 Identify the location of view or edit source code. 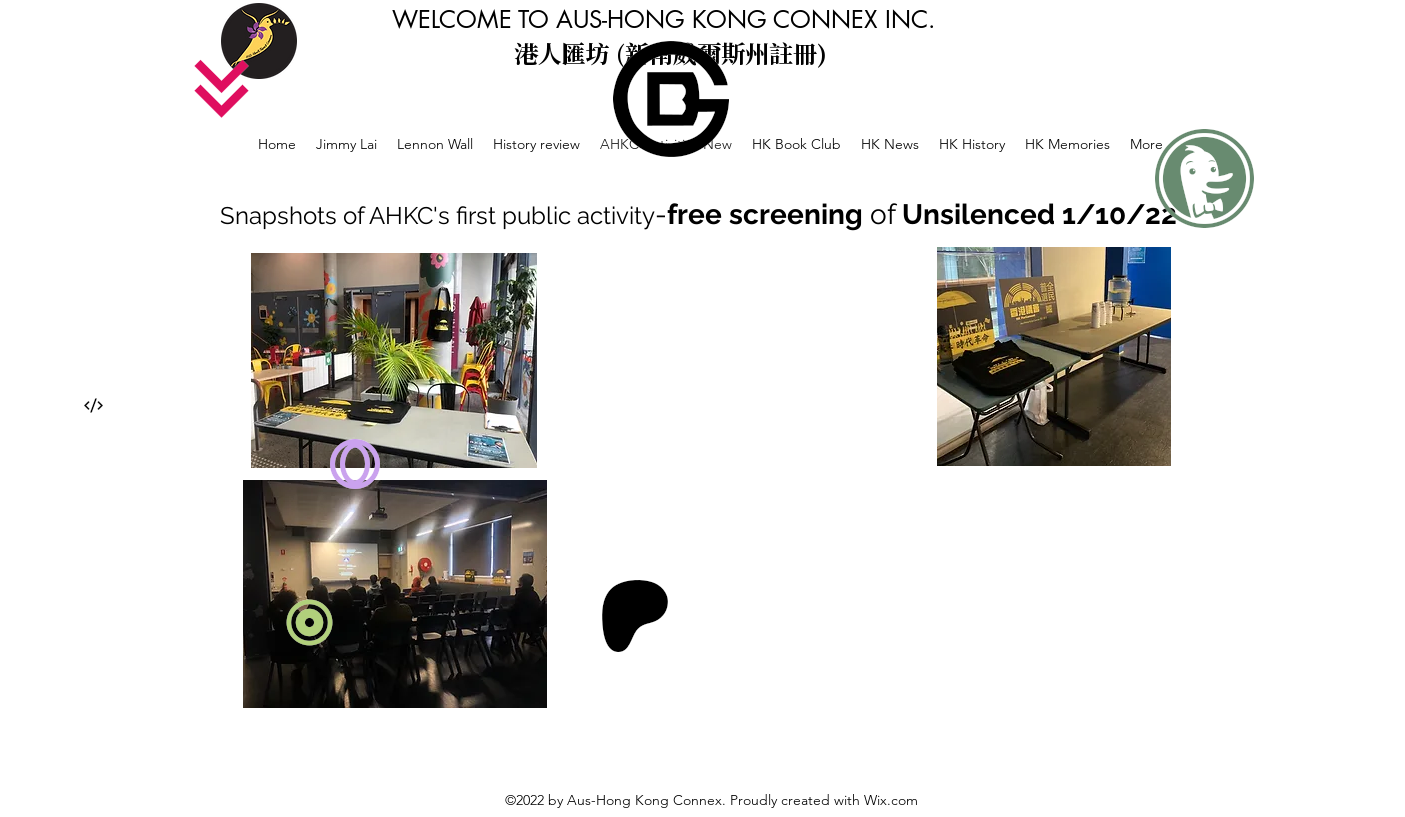
(93, 405).